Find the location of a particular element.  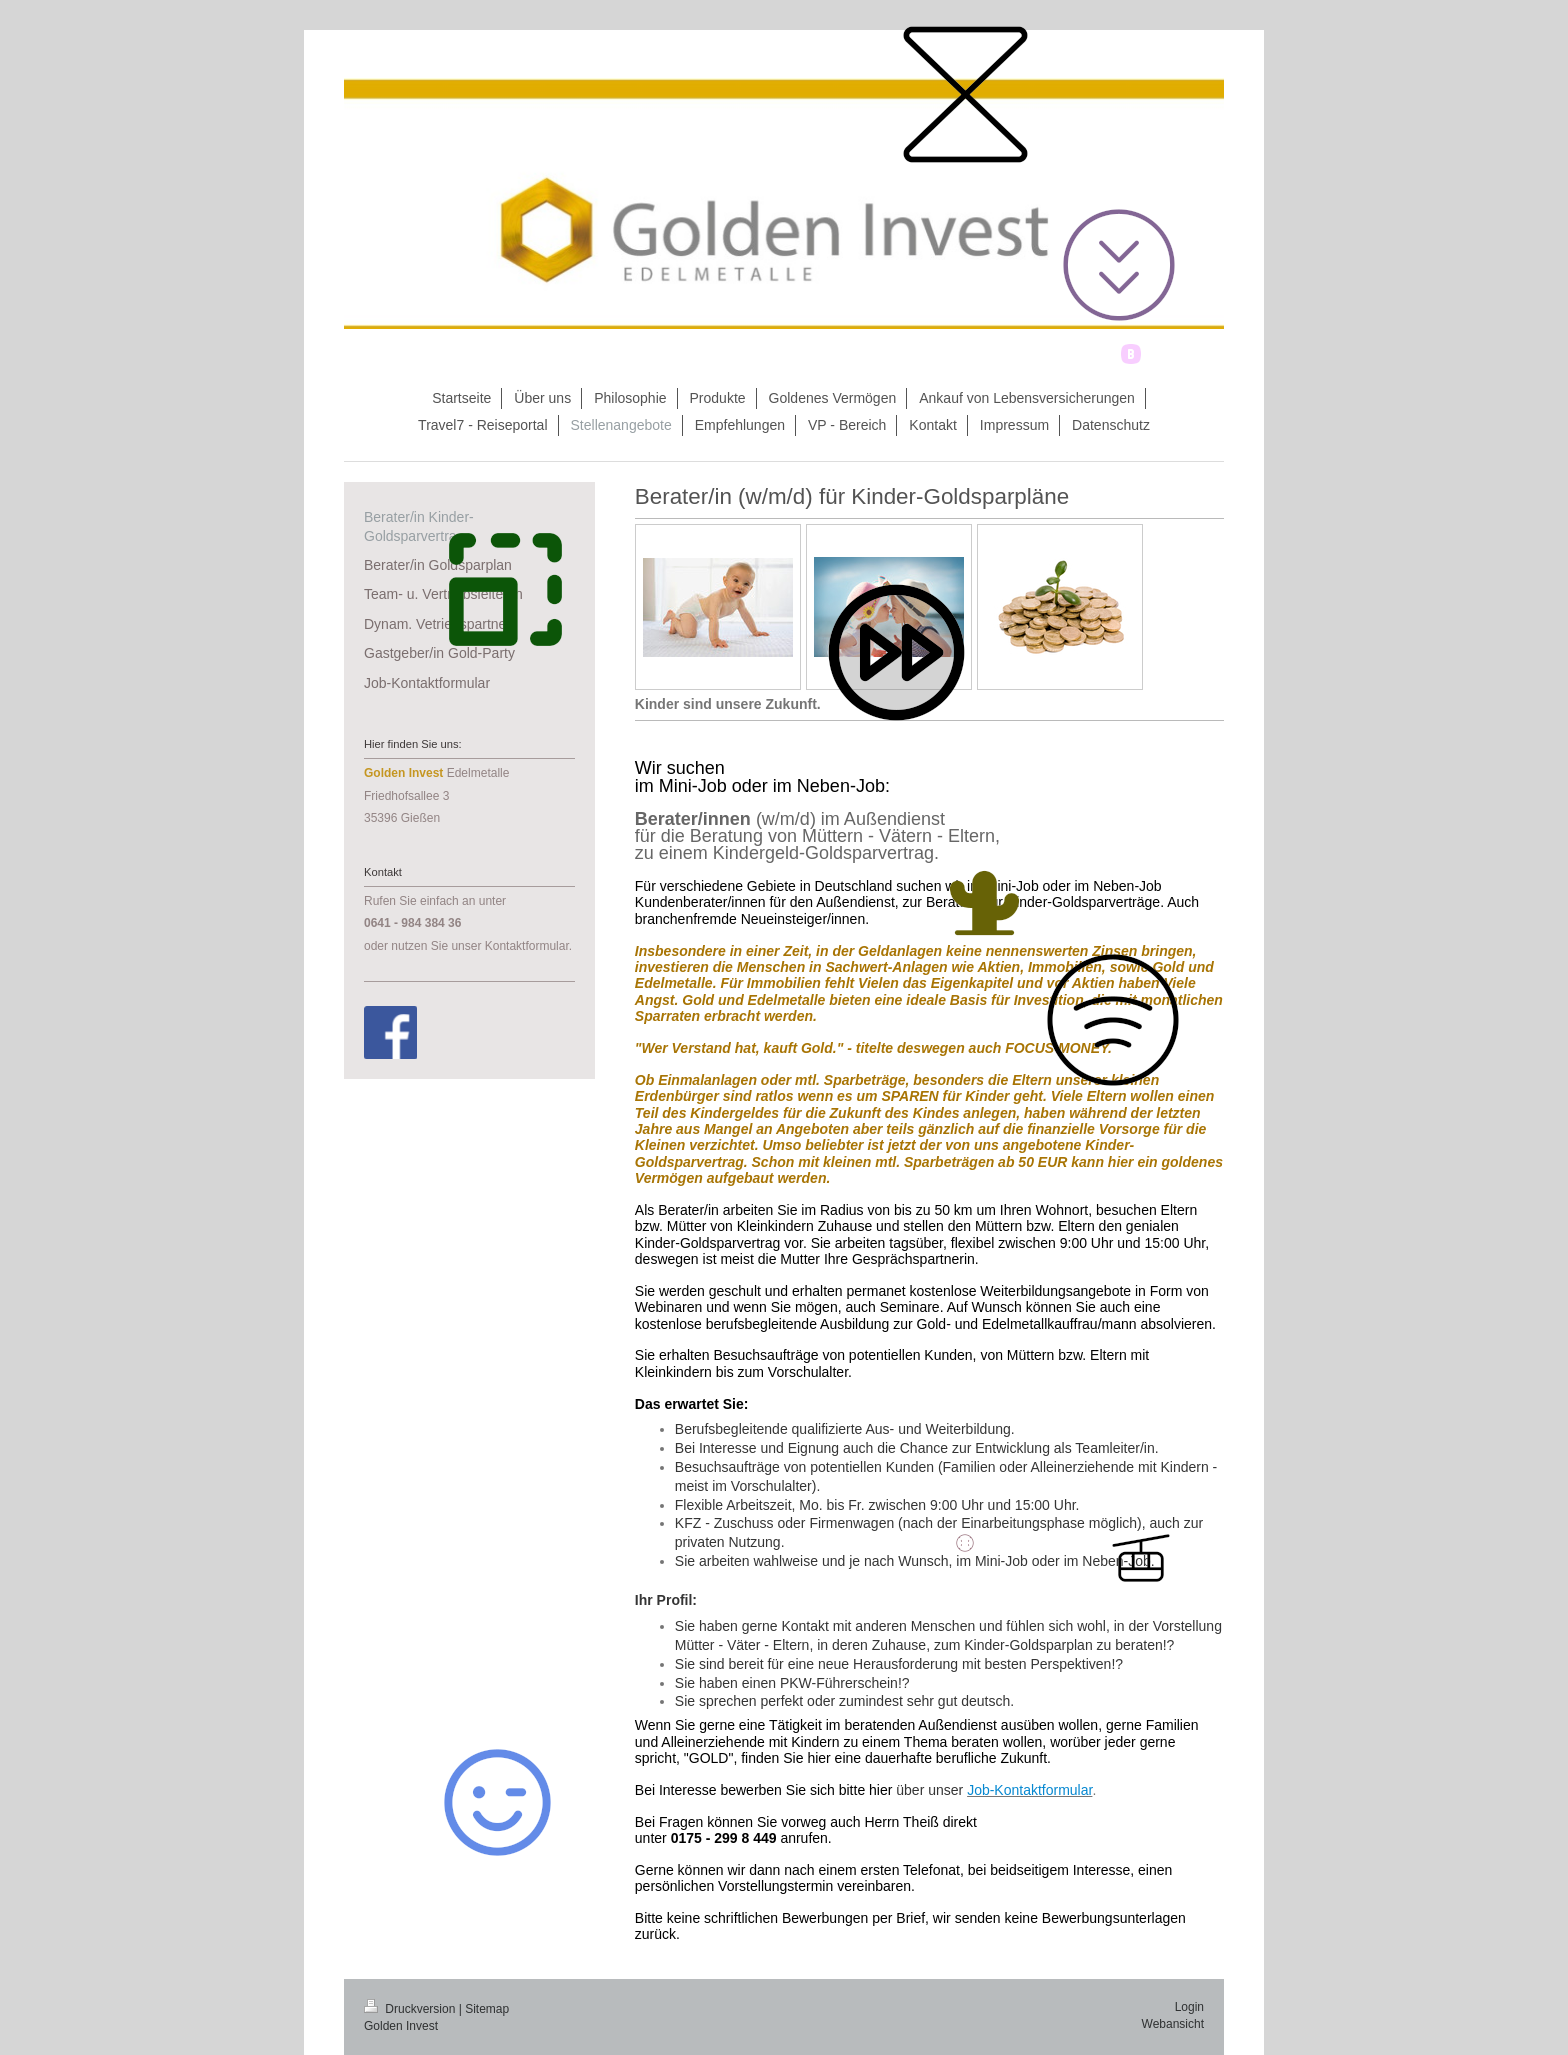

open Spotify is located at coordinates (1113, 1020).